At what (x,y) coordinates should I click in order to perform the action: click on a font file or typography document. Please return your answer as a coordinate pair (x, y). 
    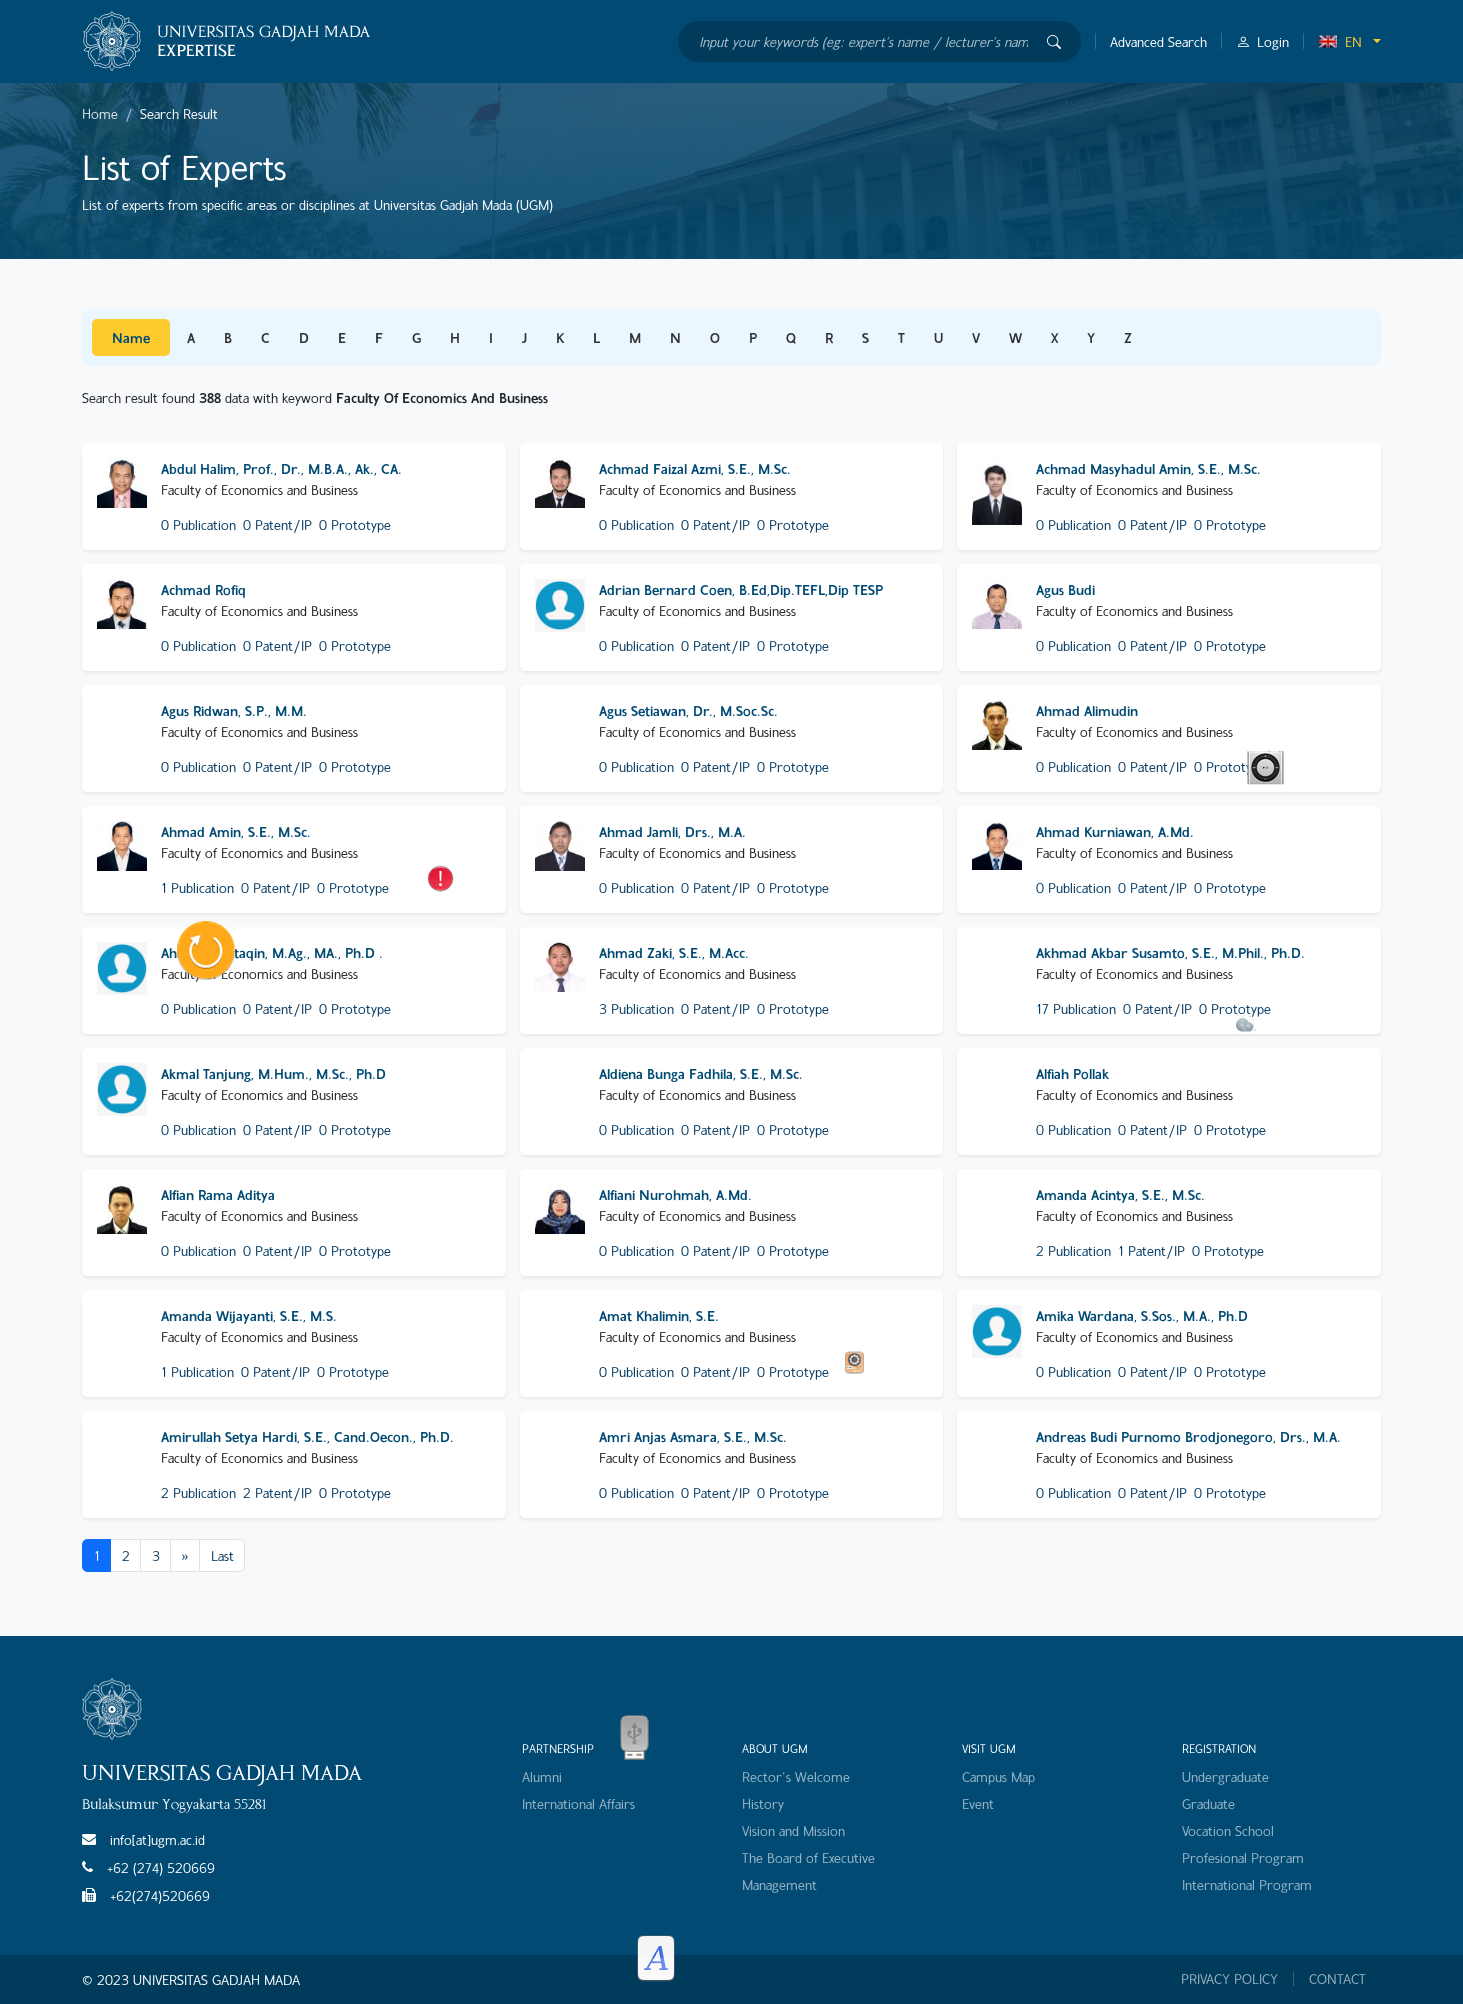
    Looking at the image, I should click on (656, 1958).